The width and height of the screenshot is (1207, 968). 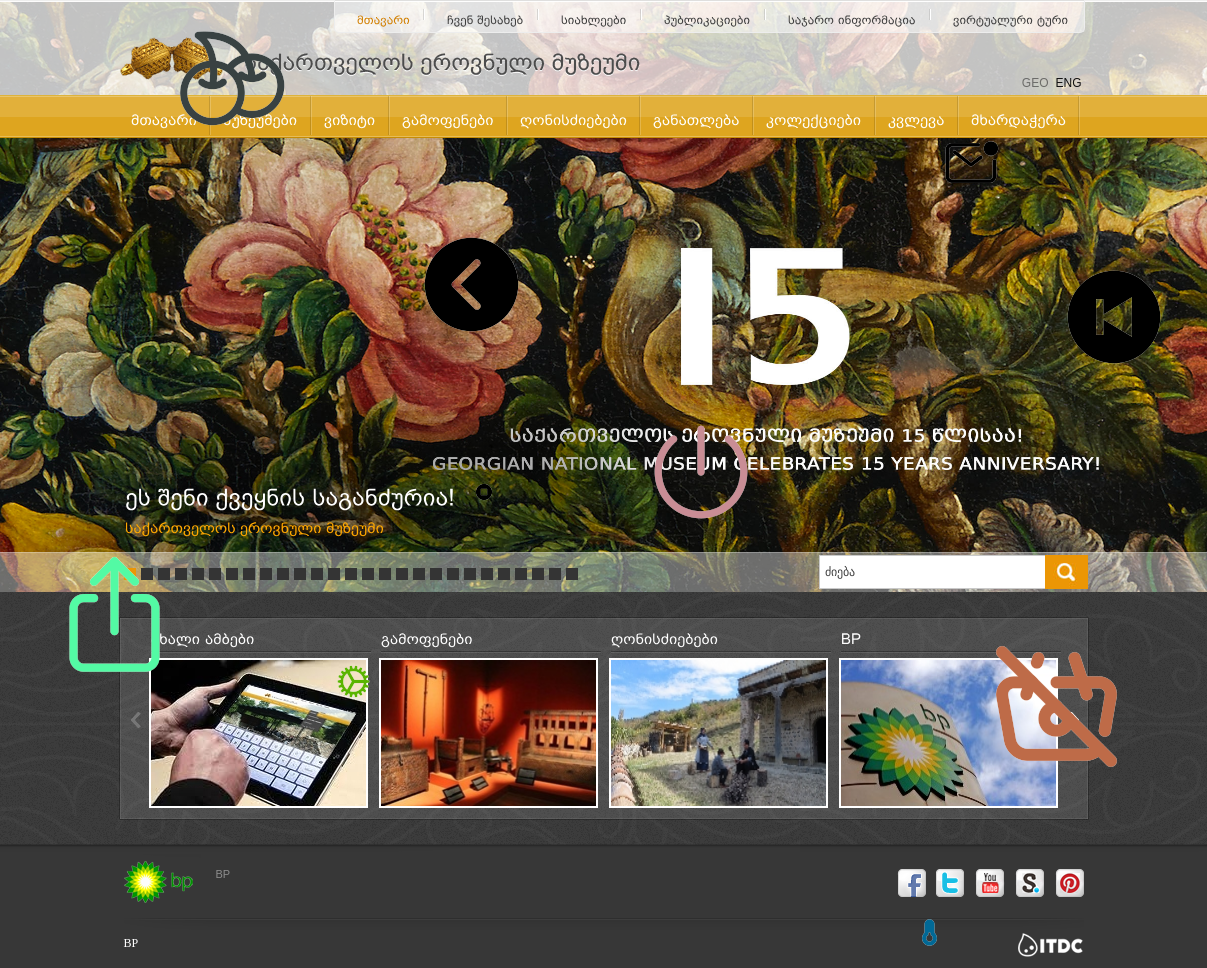 What do you see at coordinates (971, 163) in the screenshot?
I see `indicates unread email in inbox` at bounding box center [971, 163].